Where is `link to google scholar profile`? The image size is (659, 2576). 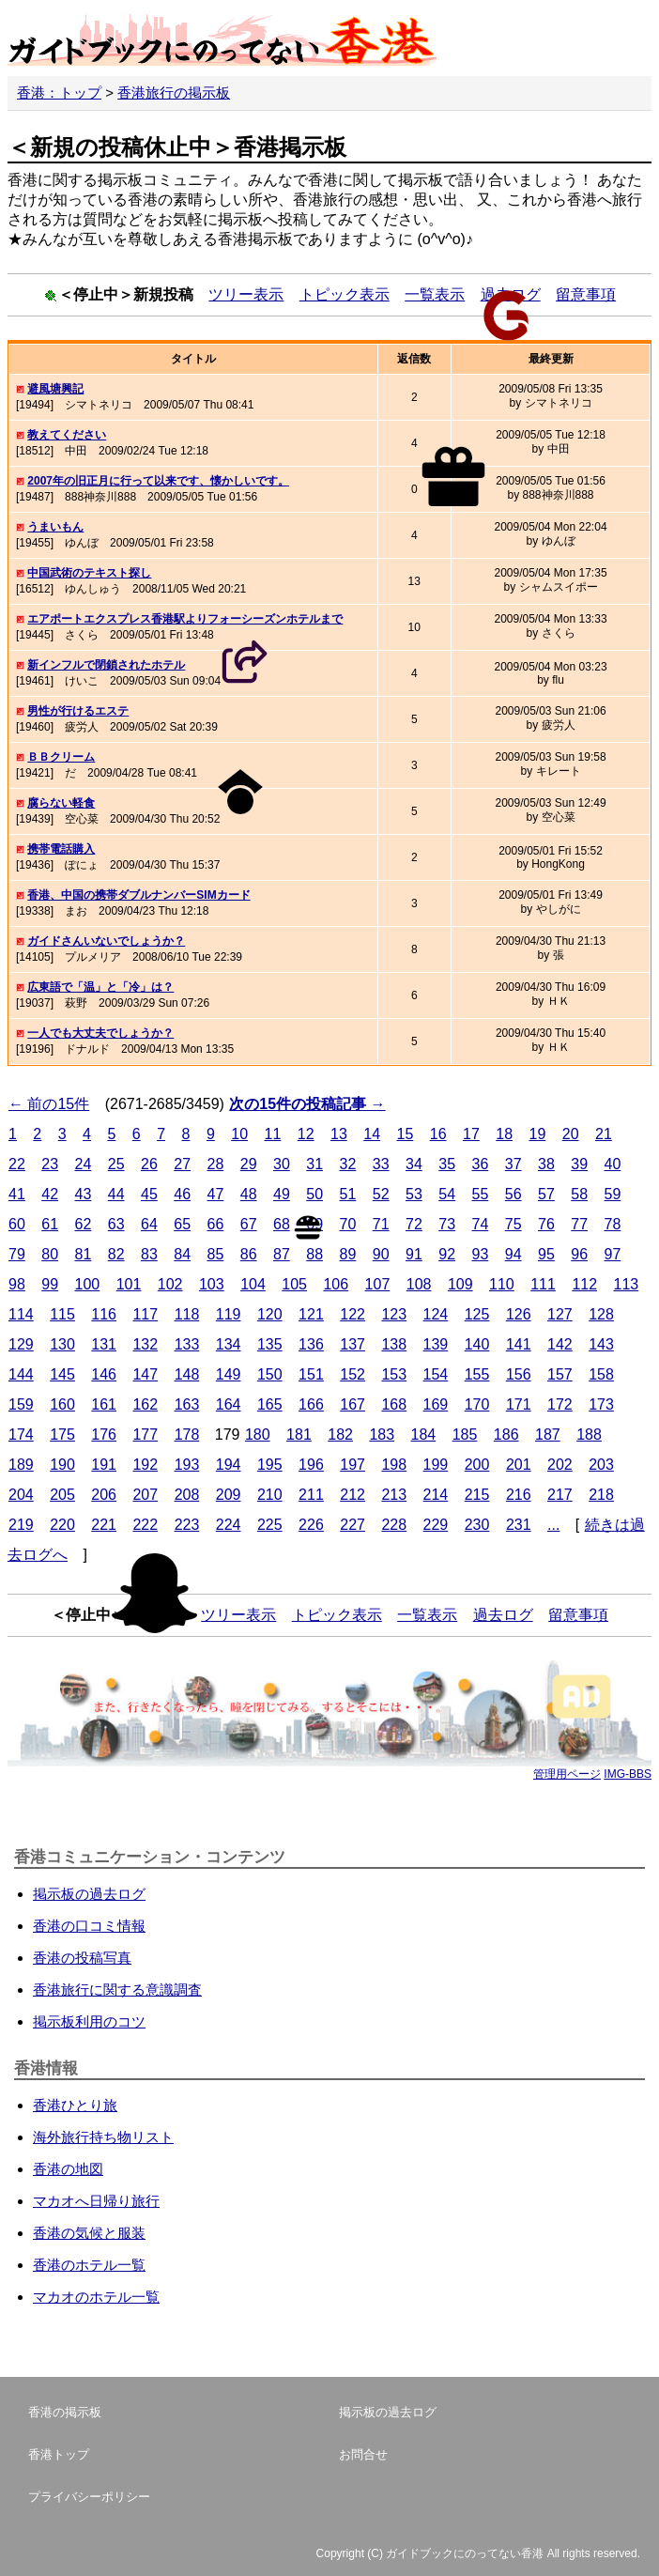 link to google scholar profile is located at coordinates (240, 792).